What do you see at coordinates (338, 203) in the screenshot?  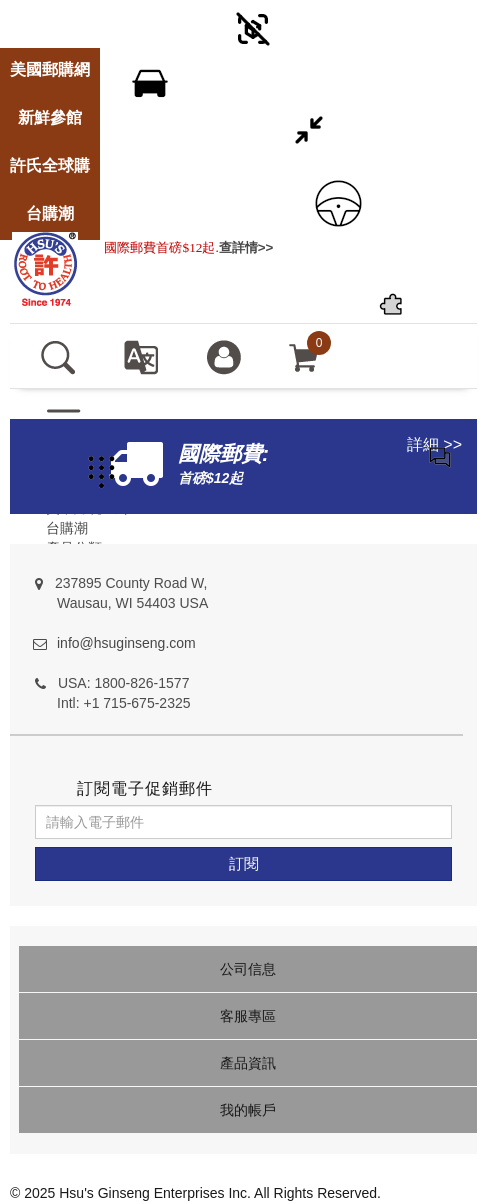 I see `access driving or navigation mode` at bounding box center [338, 203].